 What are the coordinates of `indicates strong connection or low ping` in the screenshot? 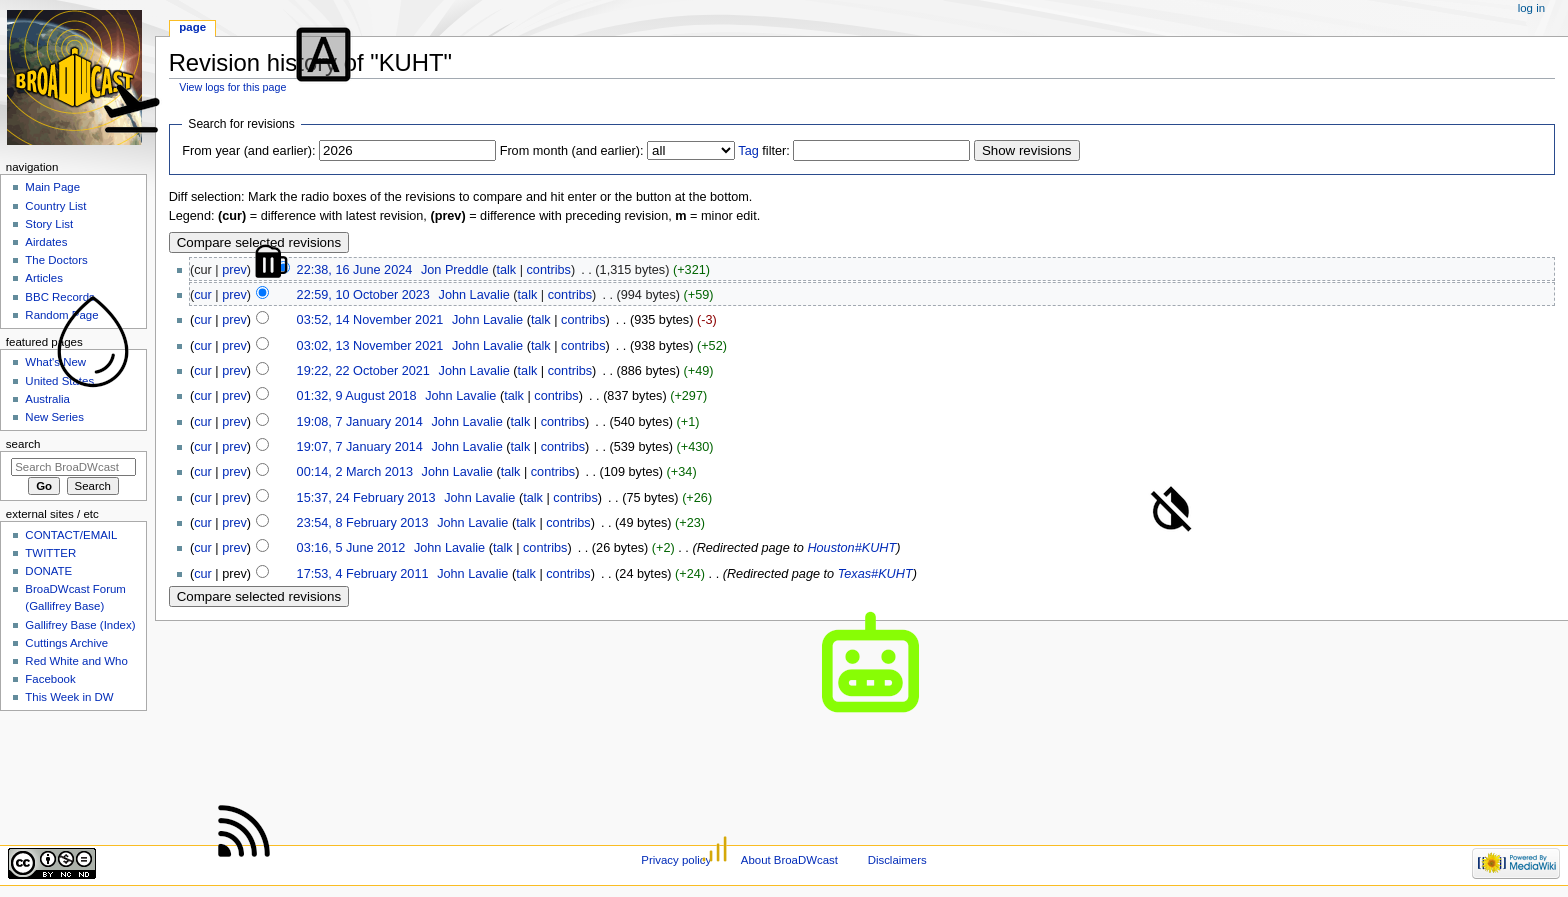 It's located at (244, 831).